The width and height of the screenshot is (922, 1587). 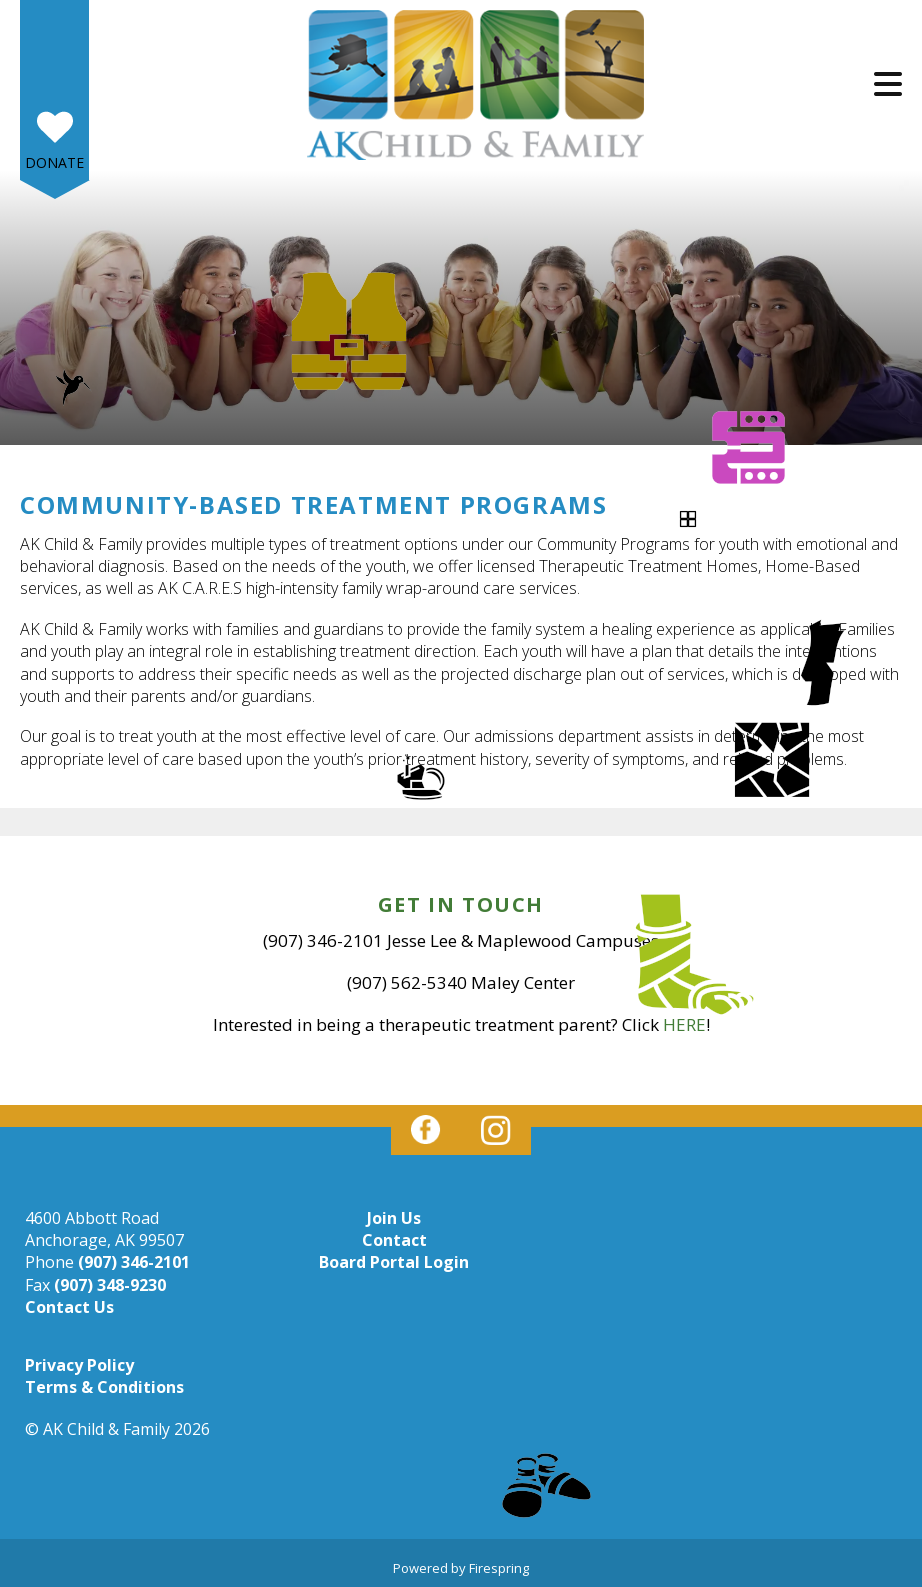 I want to click on sonic the hedgehog character or game reference, so click(x=546, y=1485).